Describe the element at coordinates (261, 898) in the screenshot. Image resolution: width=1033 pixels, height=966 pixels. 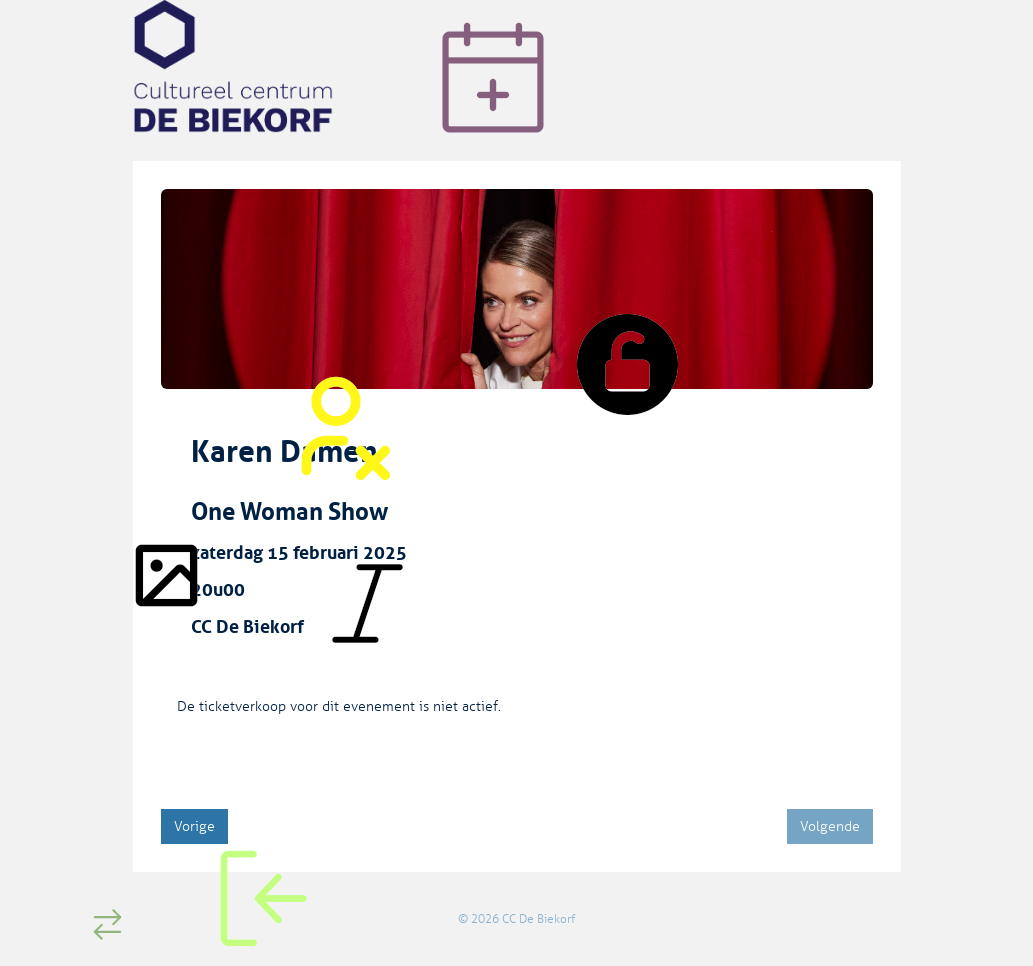
I see `sign in to your account` at that location.